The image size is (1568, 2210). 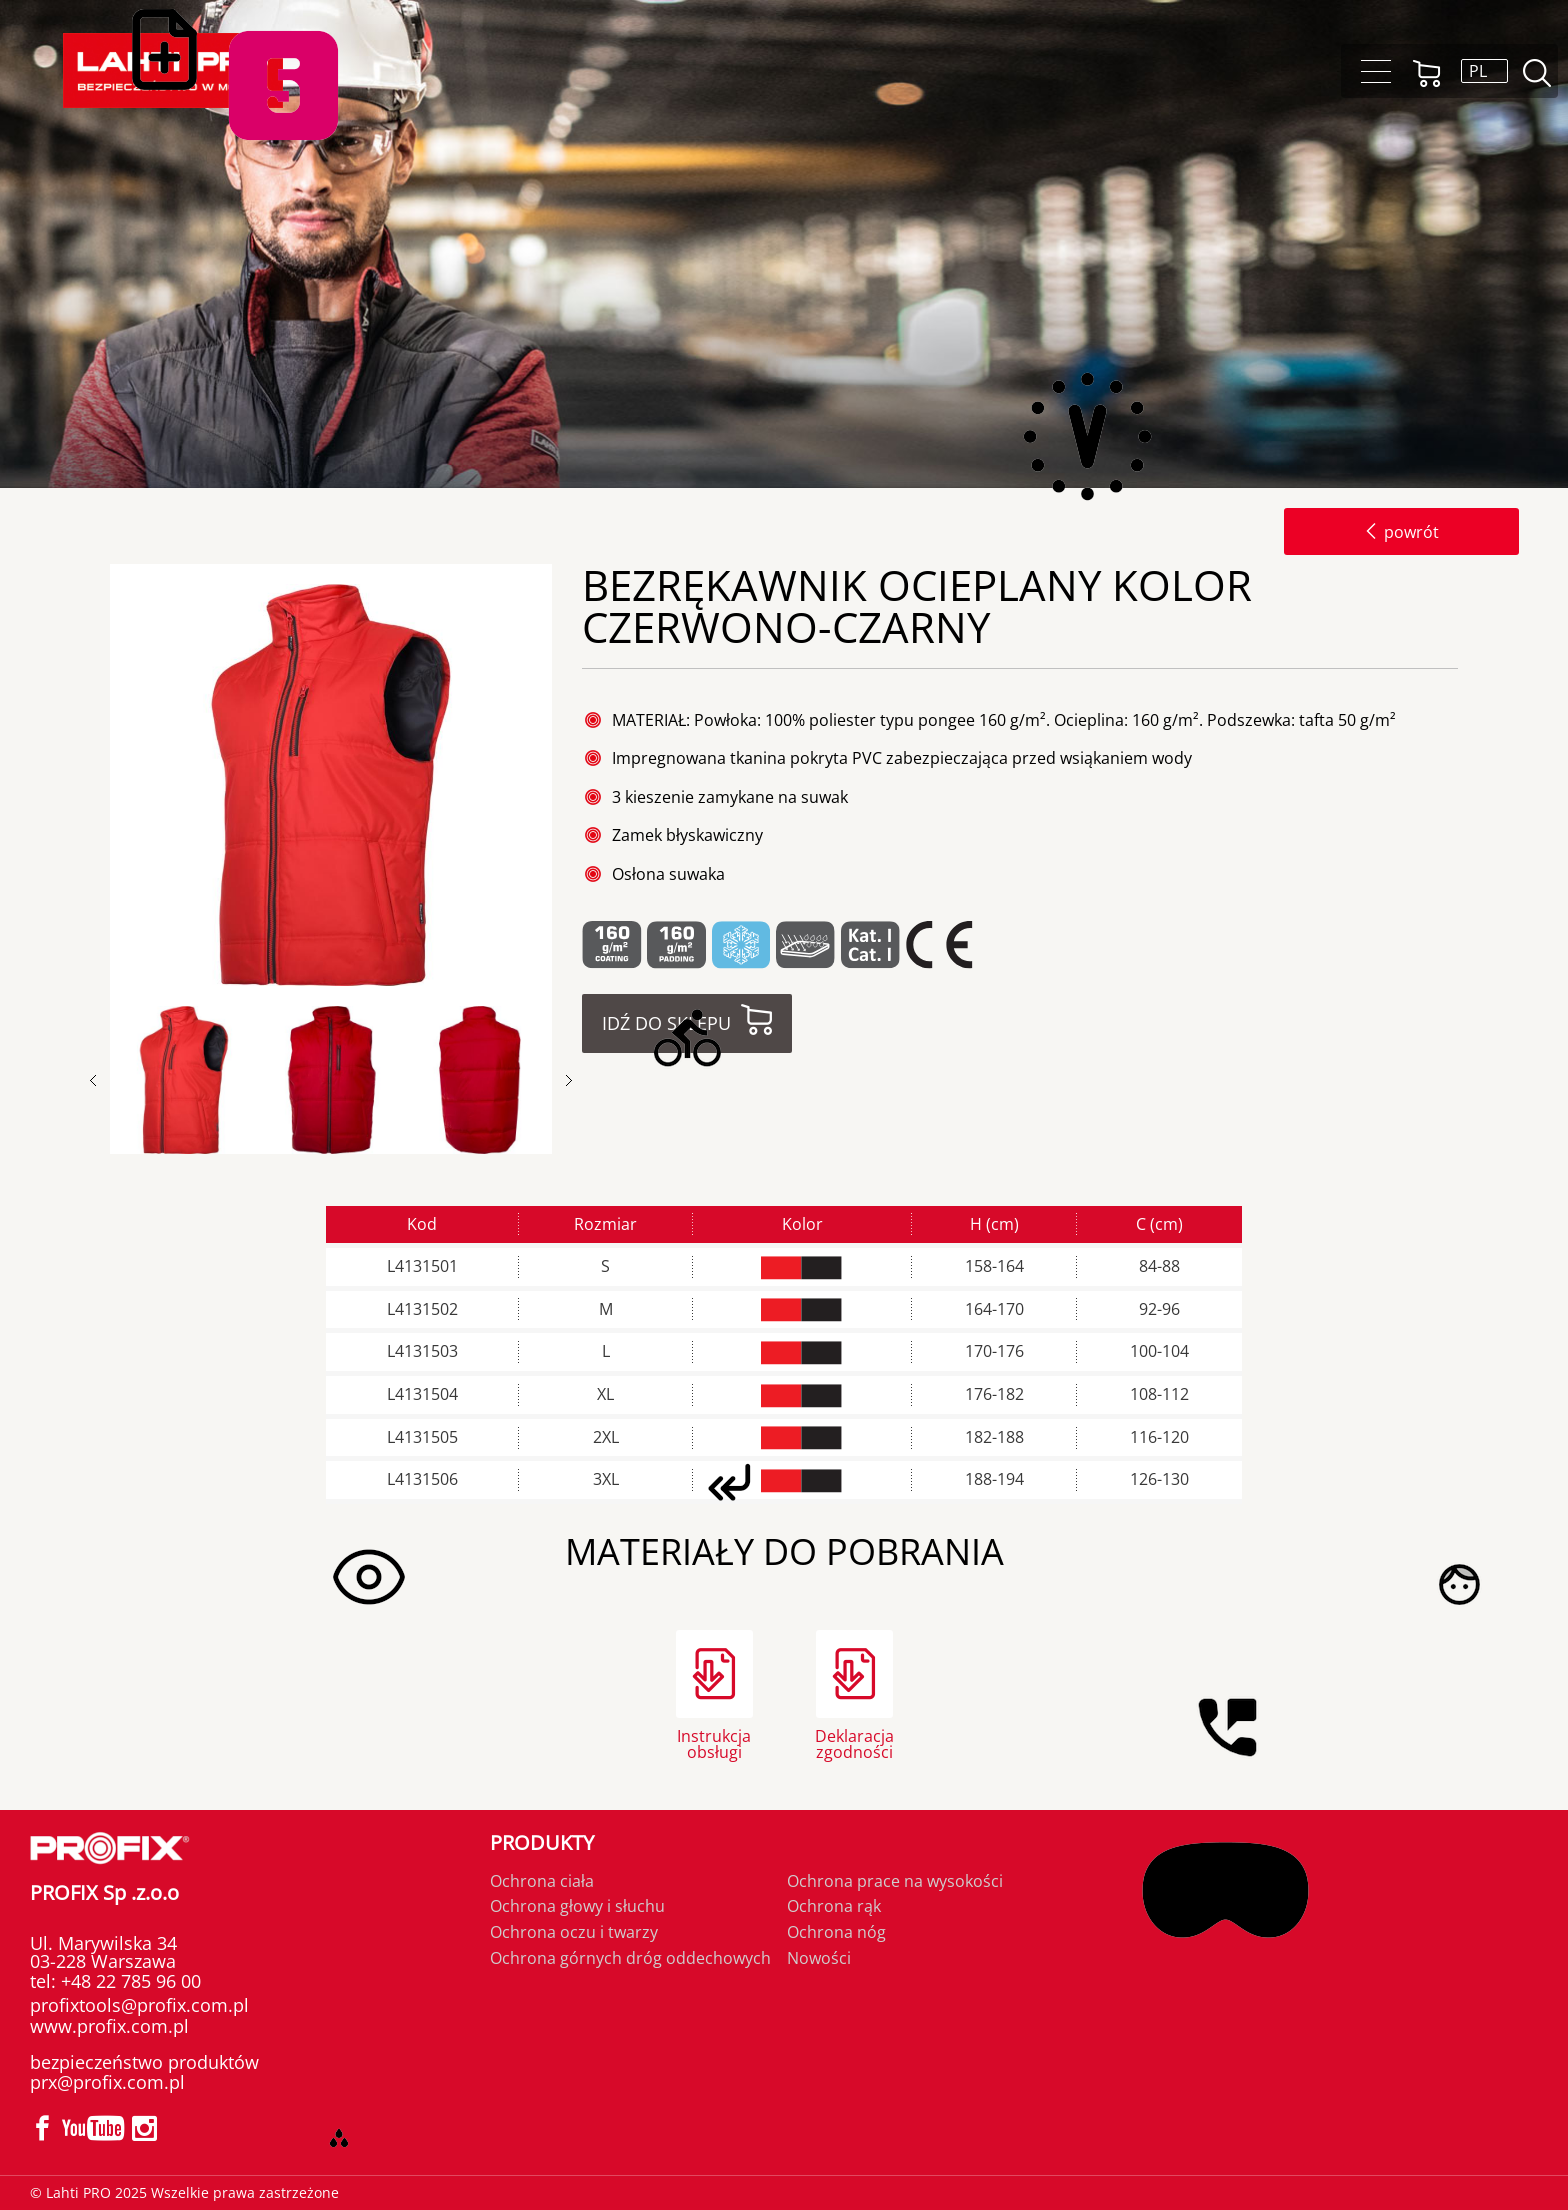 I want to click on create a new file, so click(x=164, y=49).